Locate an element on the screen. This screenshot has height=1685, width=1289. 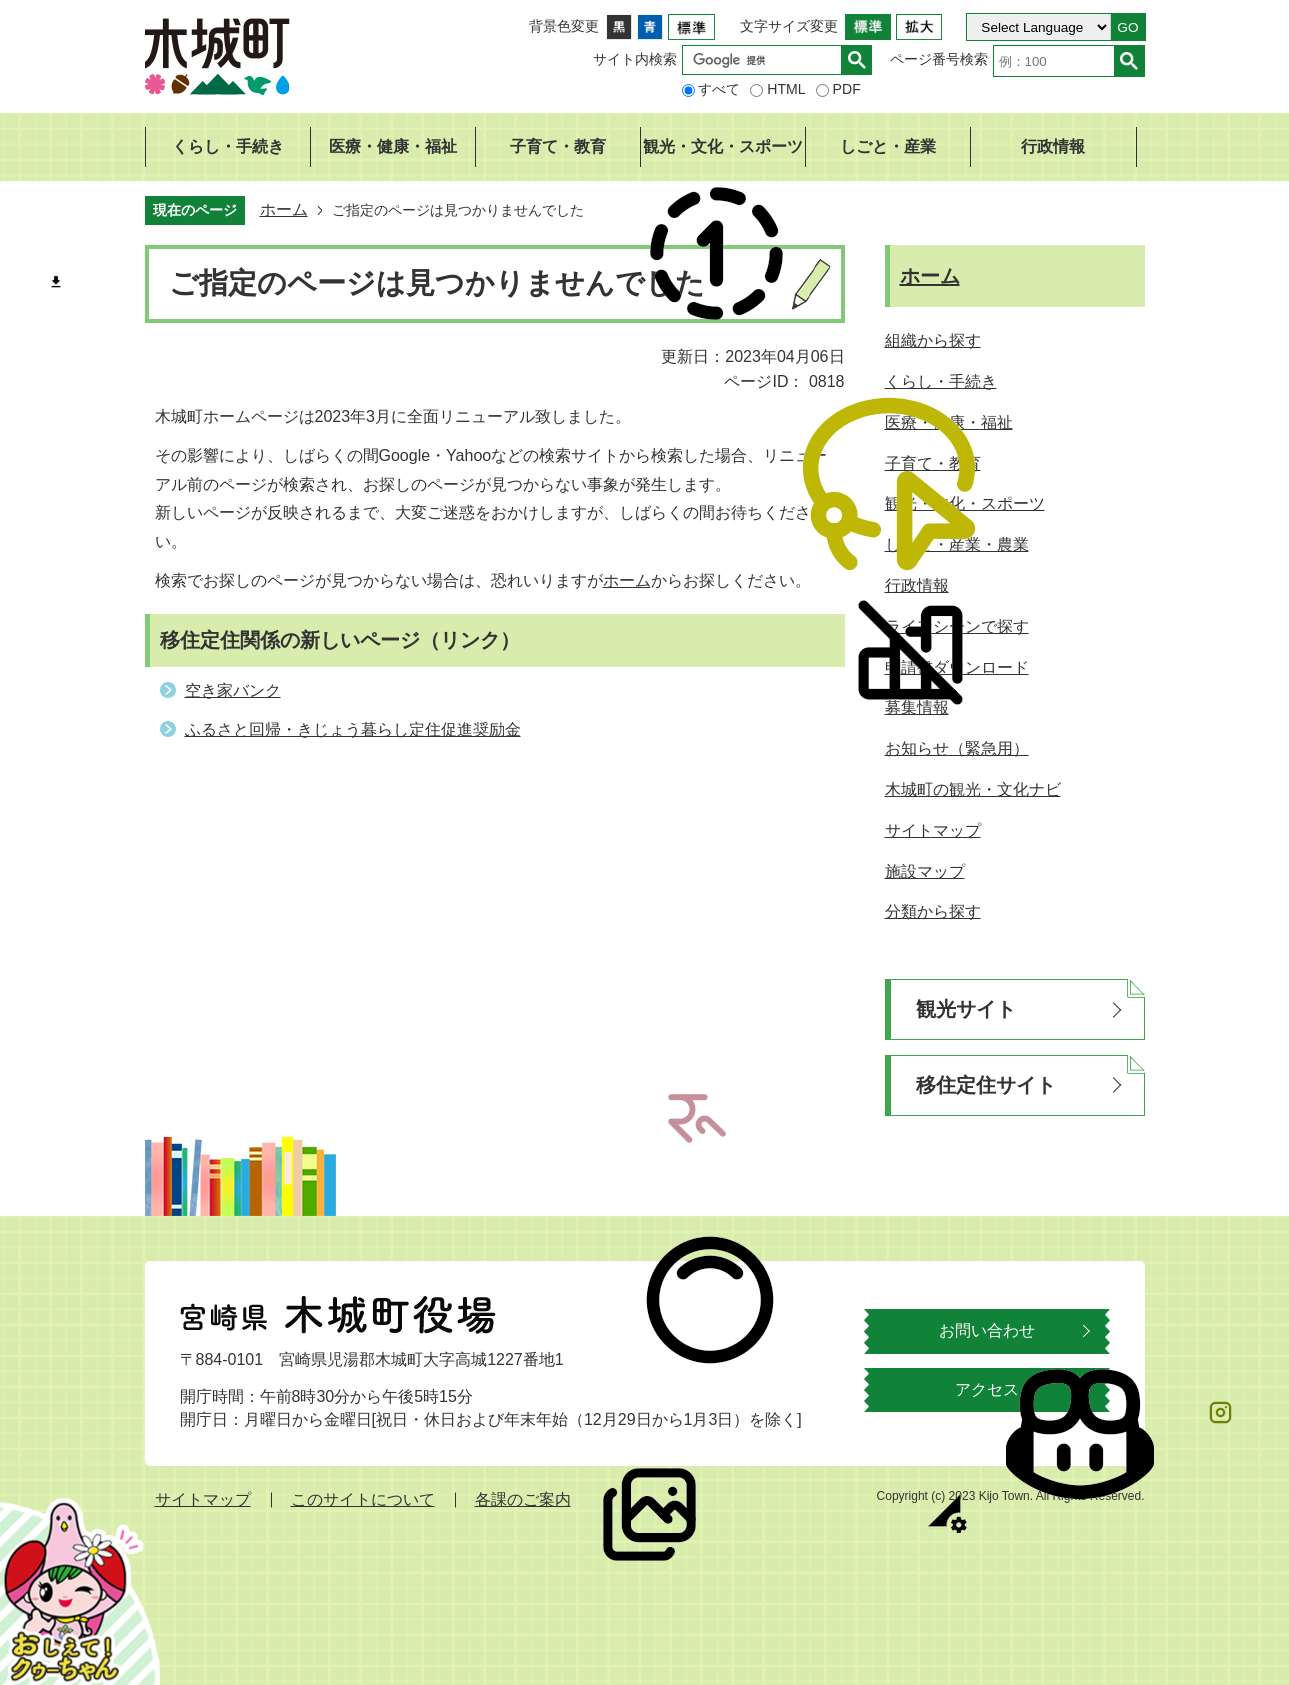
freehand selection tool is located at coordinates (889, 484).